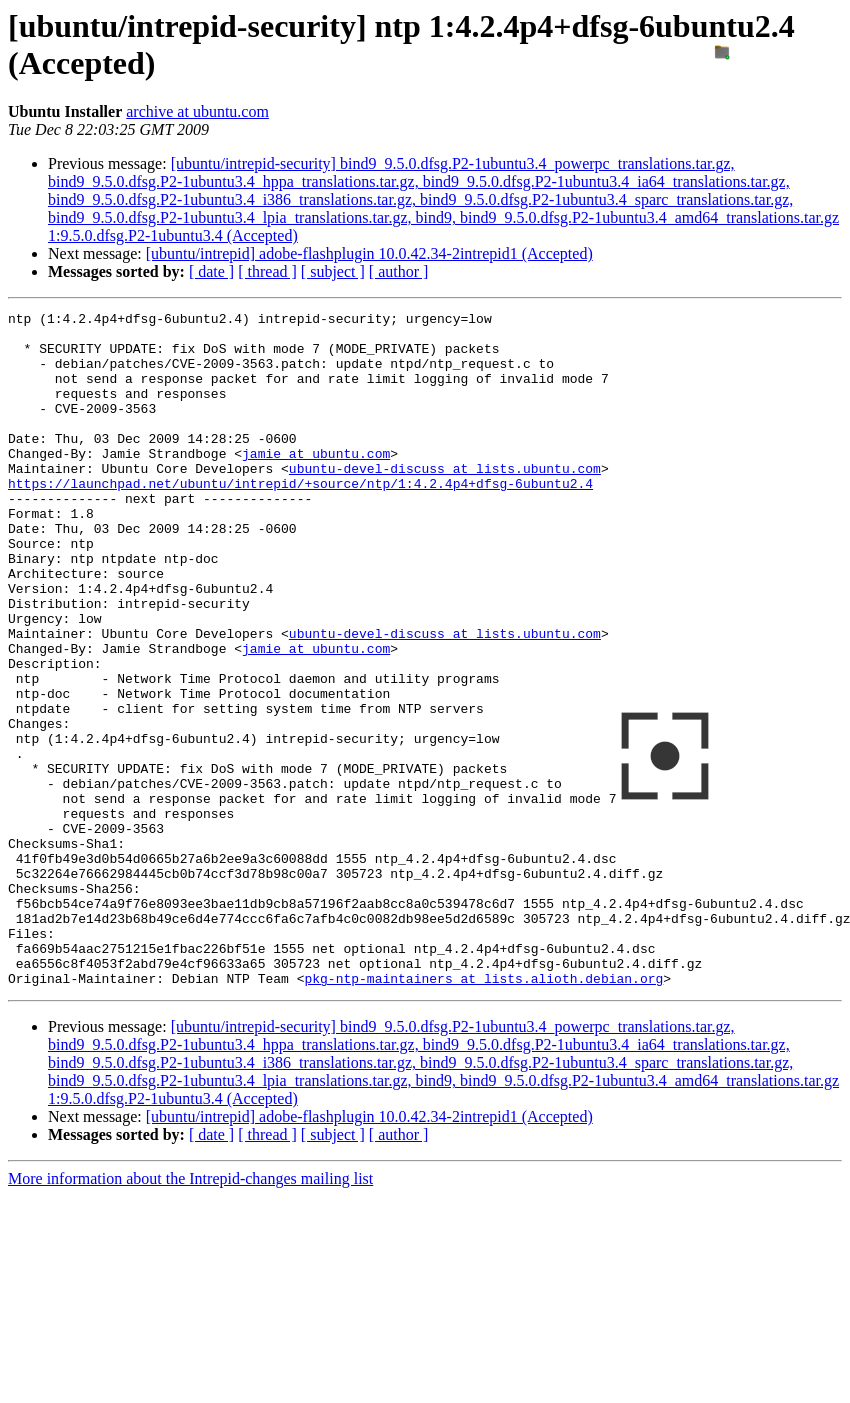 This screenshot has width=850, height=1403. Describe the element at coordinates (722, 52) in the screenshot. I see `create a new folder` at that location.